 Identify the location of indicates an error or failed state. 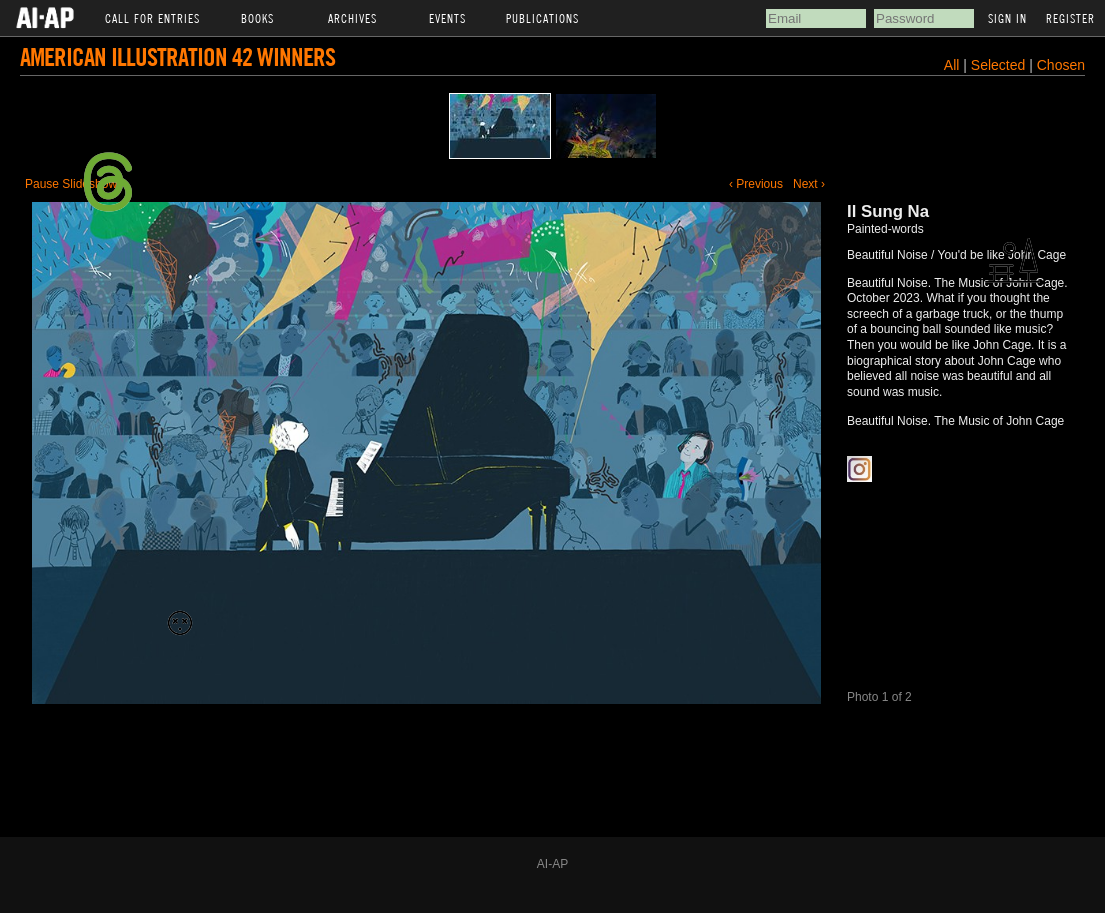
(180, 623).